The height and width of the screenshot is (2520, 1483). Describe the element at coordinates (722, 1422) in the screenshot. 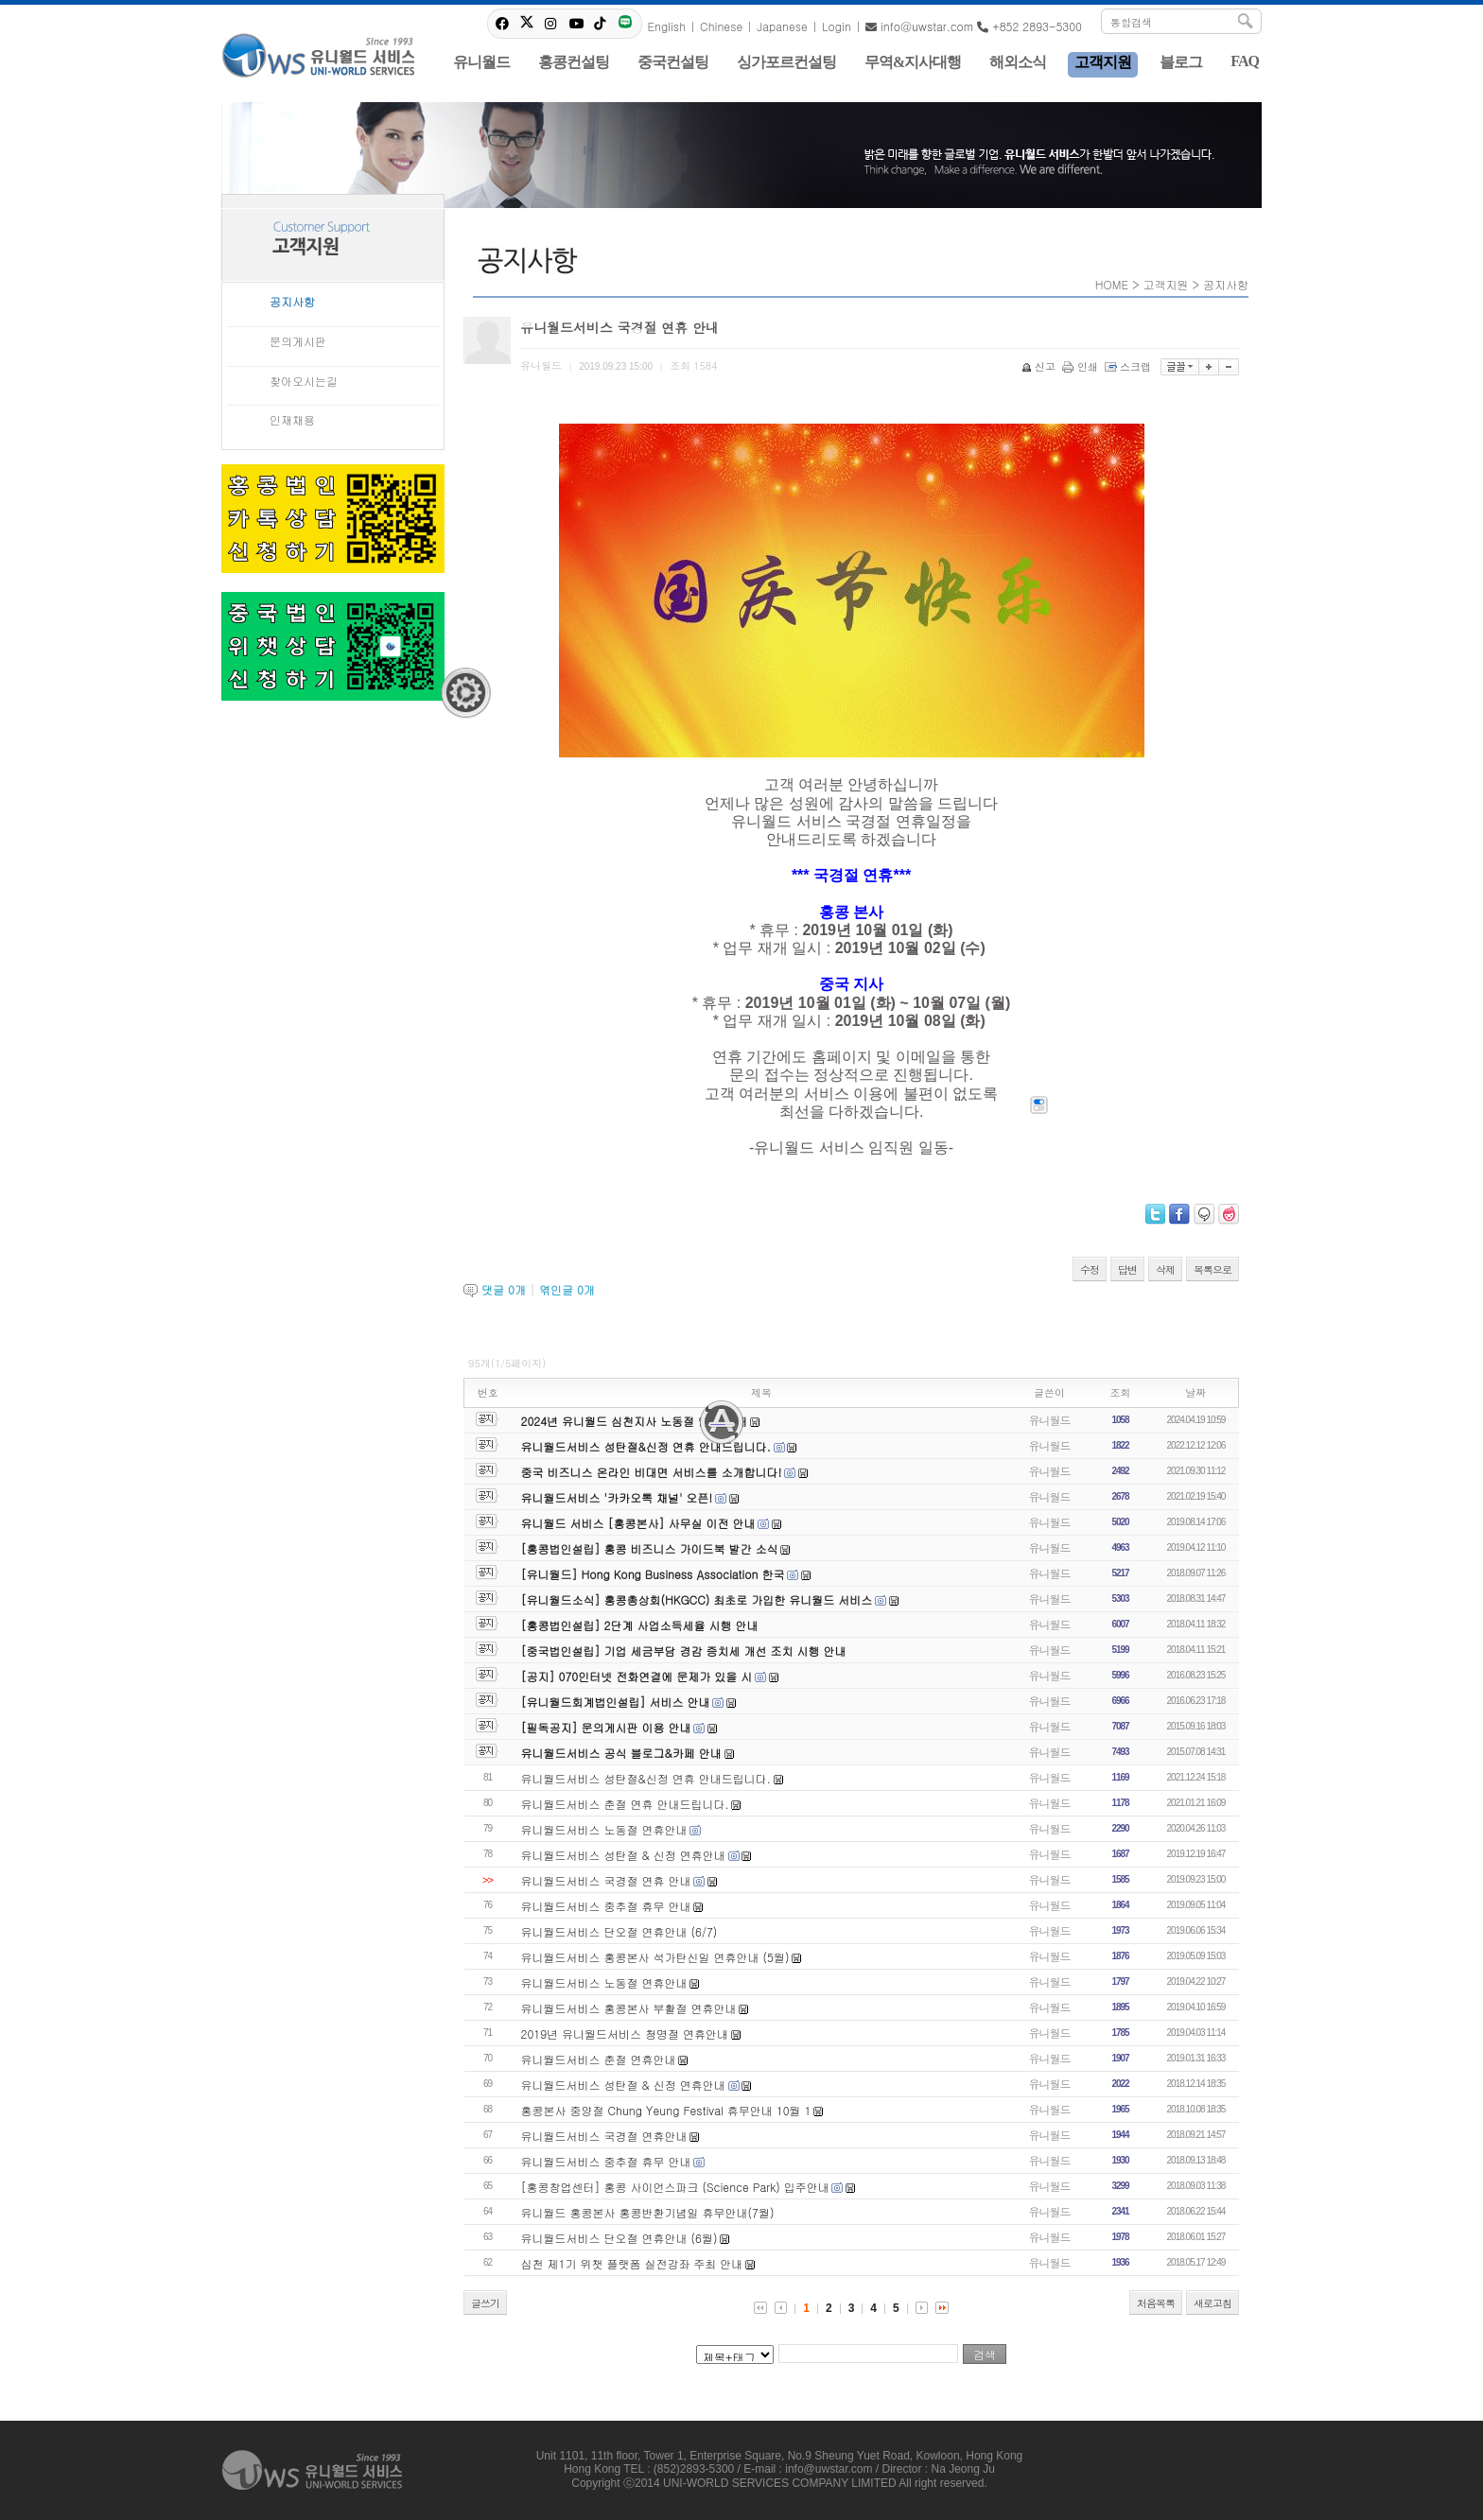

I see `open the software update manager` at that location.